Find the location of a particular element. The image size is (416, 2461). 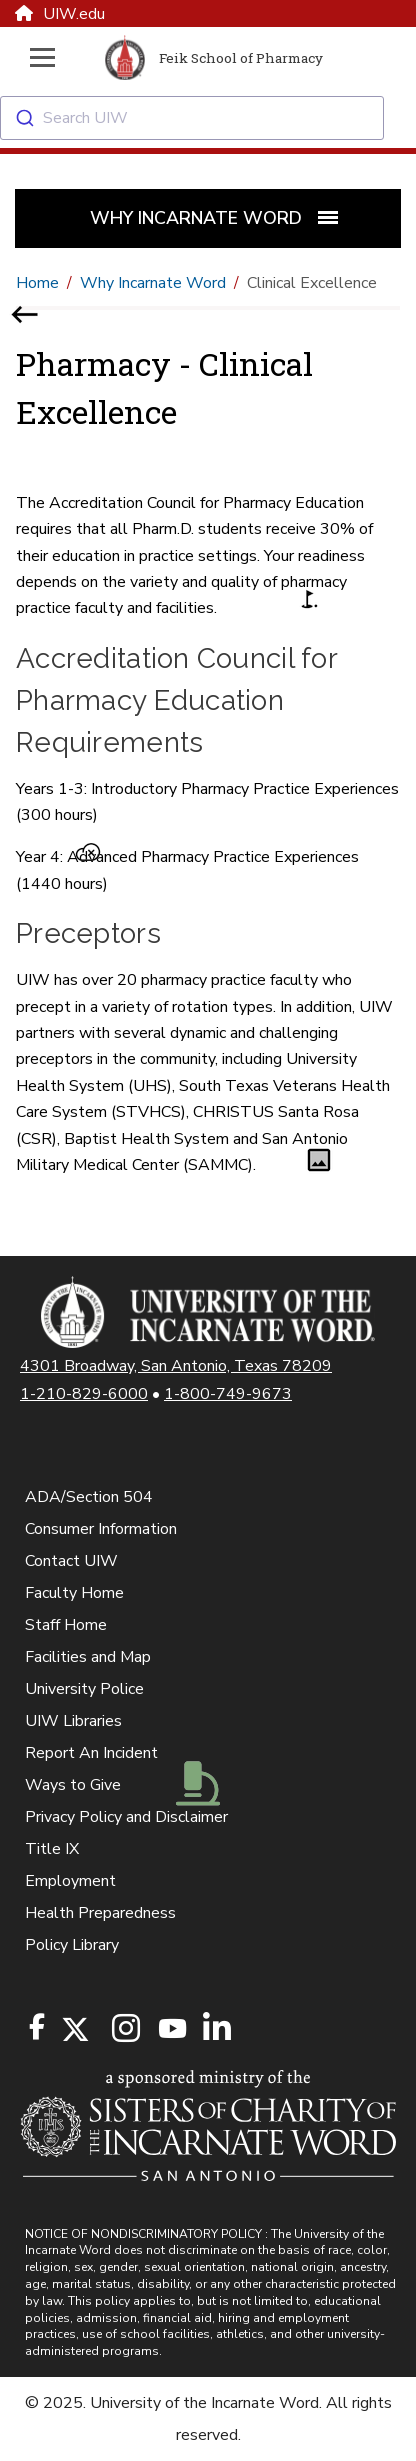

access research or laboratory tools is located at coordinates (198, 1785).